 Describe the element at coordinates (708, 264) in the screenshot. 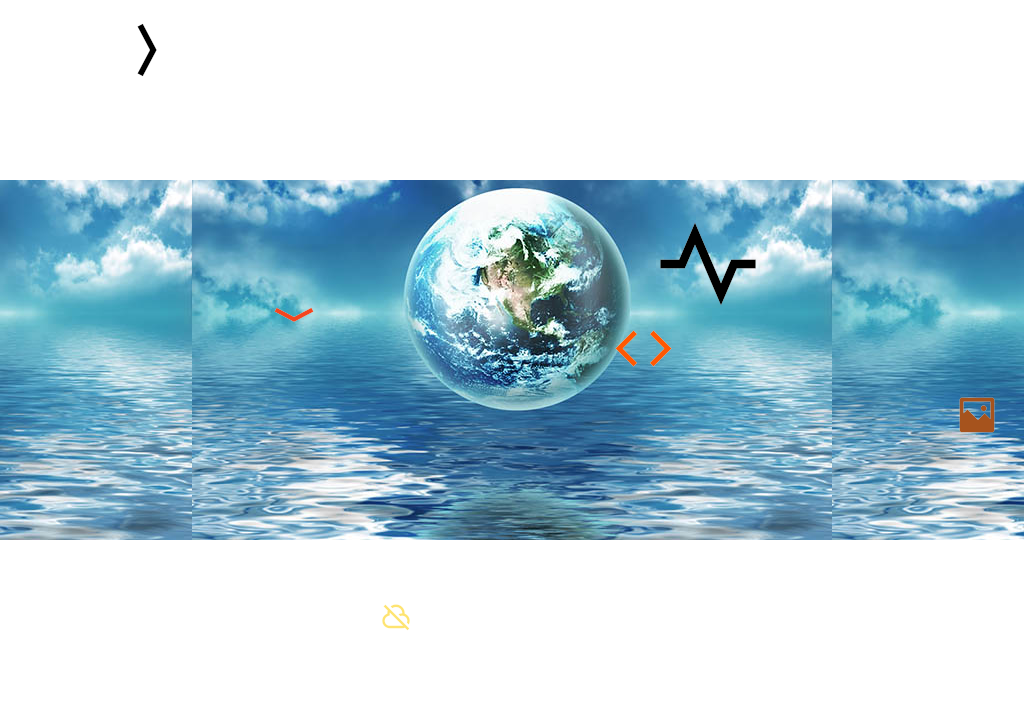

I see `view health or heart rate data` at that location.